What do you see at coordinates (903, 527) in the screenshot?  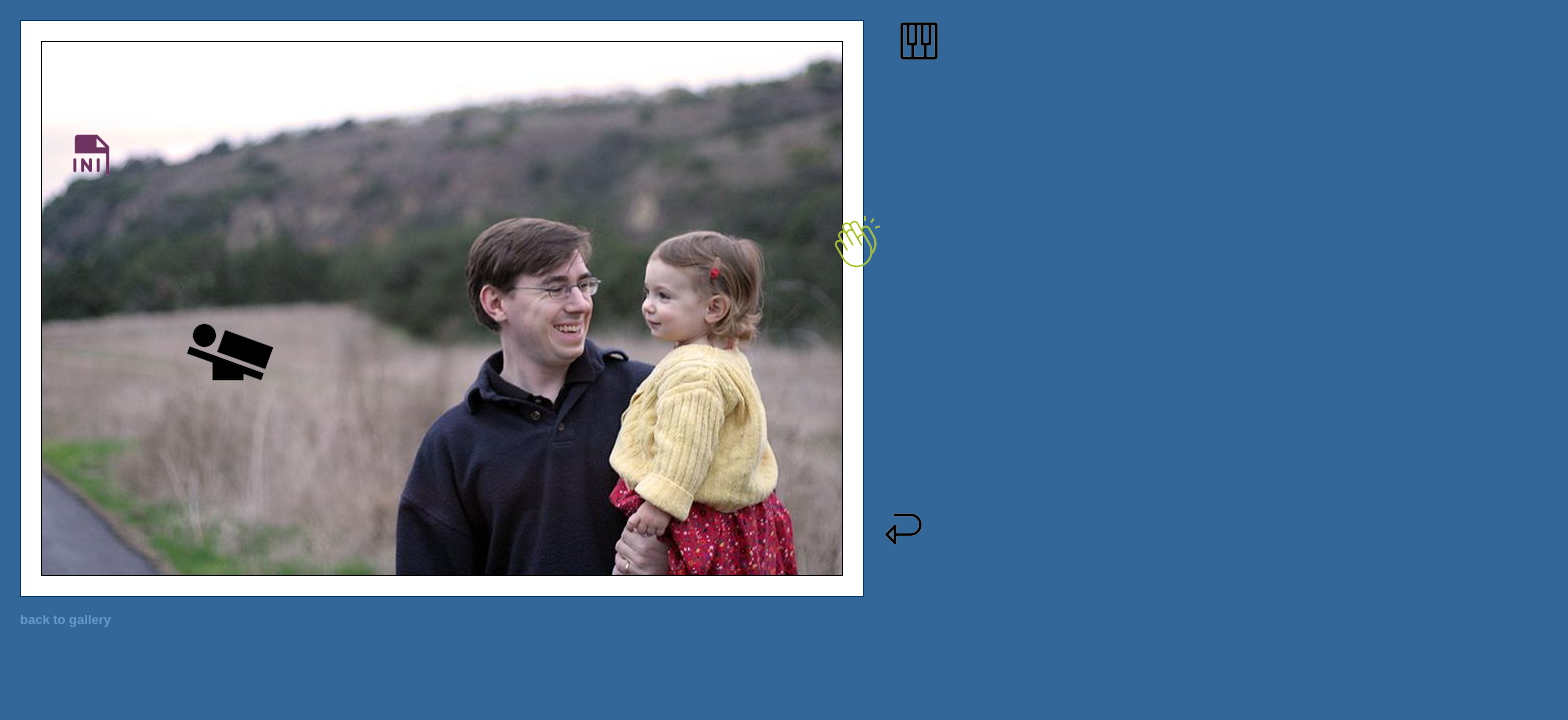 I see `undo last action` at bounding box center [903, 527].